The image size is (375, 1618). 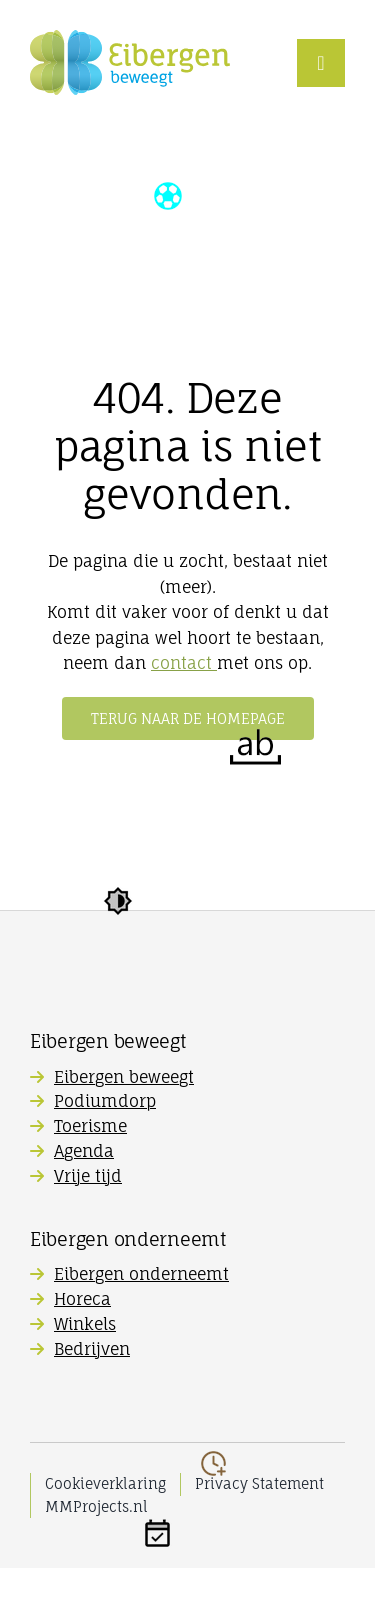 What do you see at coordinates (255, 745) in the screenshot?
I see `toggle whole word search matching` at bounding box center [255, 745].